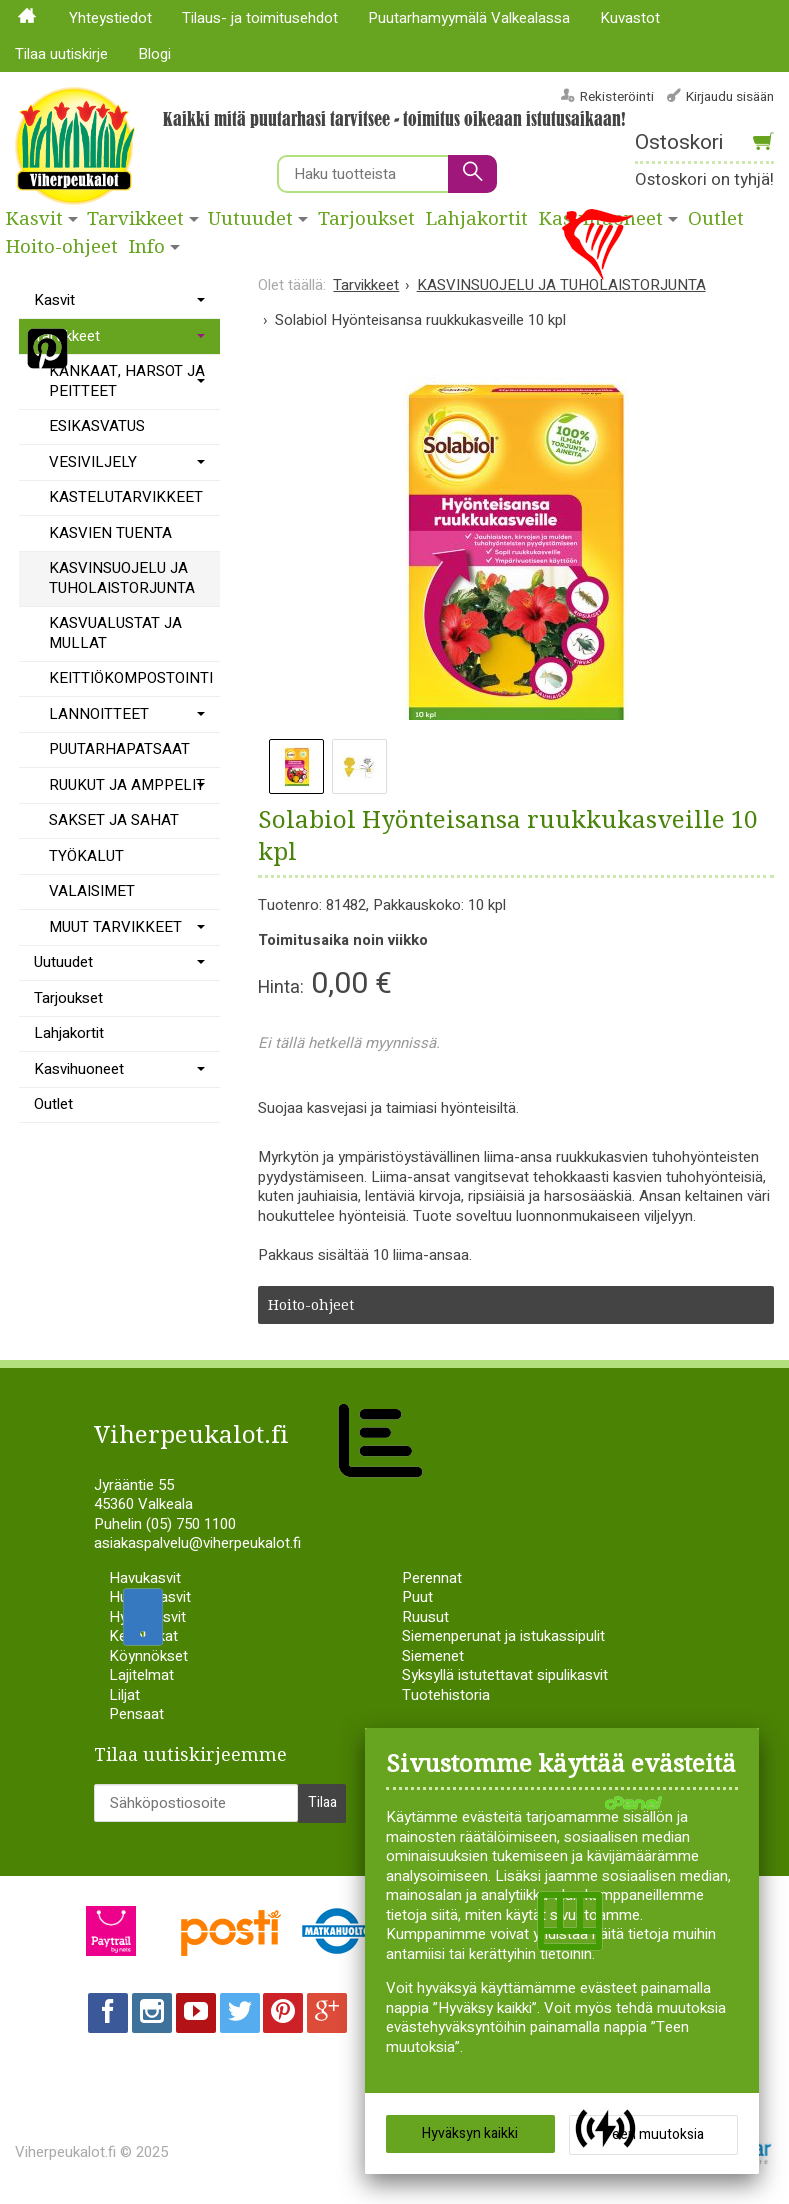  What do you see at coordinates (143, 1617) in the screenshot?
I see `access mobile device settings` at bounding box center [143, 1617].